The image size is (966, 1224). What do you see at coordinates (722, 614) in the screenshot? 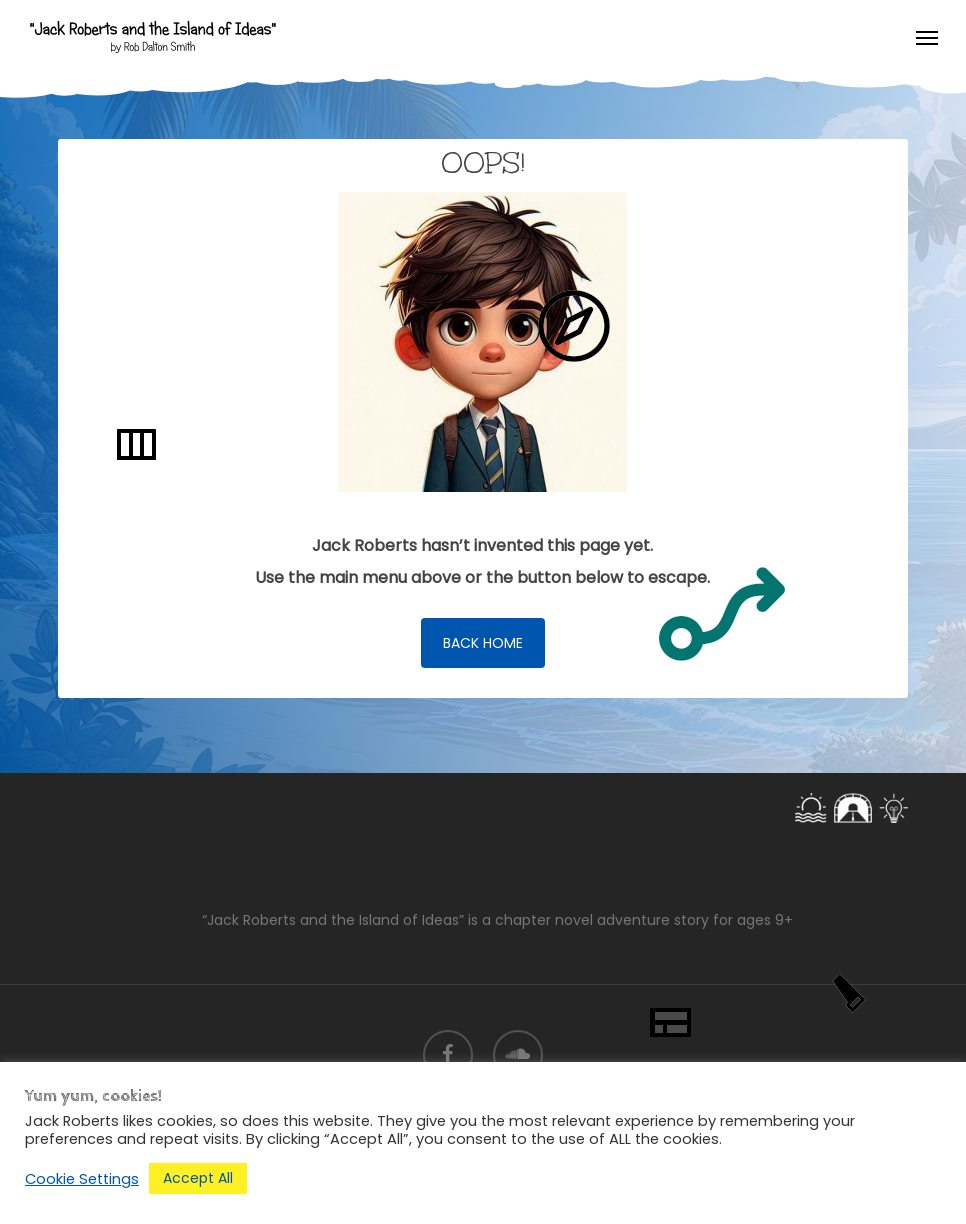
I see `navigate to the next step in a workflow` at bounding box center [722, 614].